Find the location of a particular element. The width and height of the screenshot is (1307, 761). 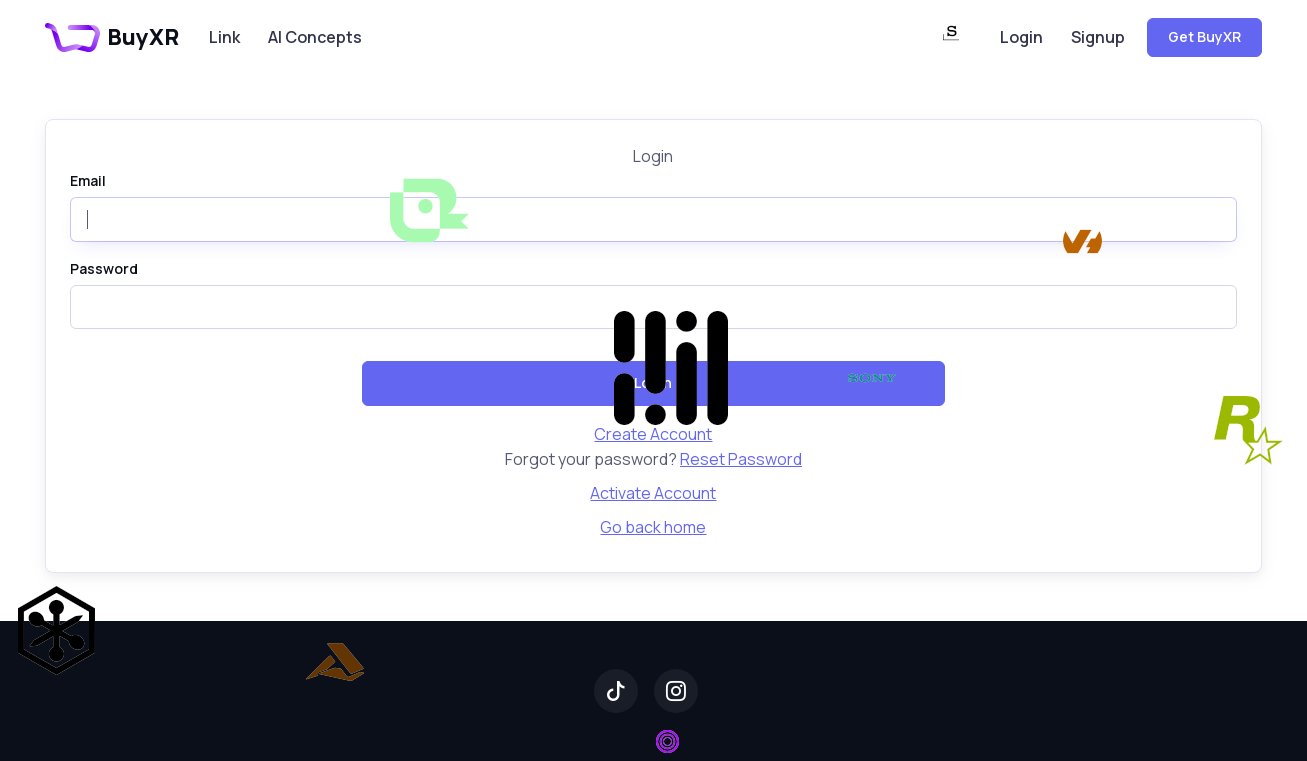

legacy games logo is located at coordinates (56, 630).